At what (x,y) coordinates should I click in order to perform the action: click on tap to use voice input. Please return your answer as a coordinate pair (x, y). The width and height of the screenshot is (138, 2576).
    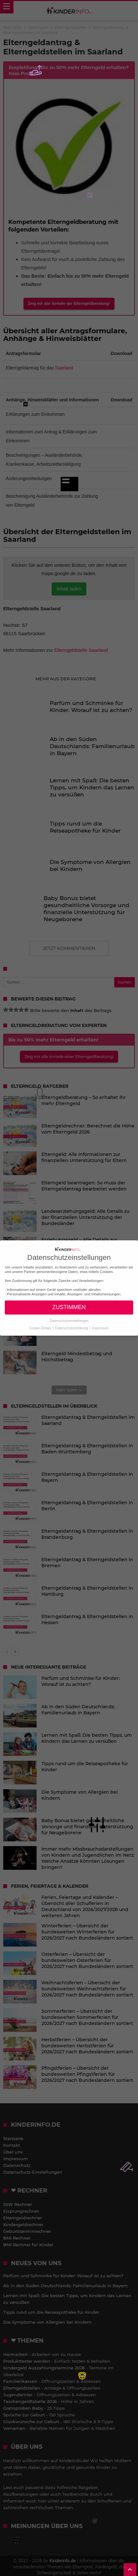
    Looking at the image, I should click on (40, 1094).